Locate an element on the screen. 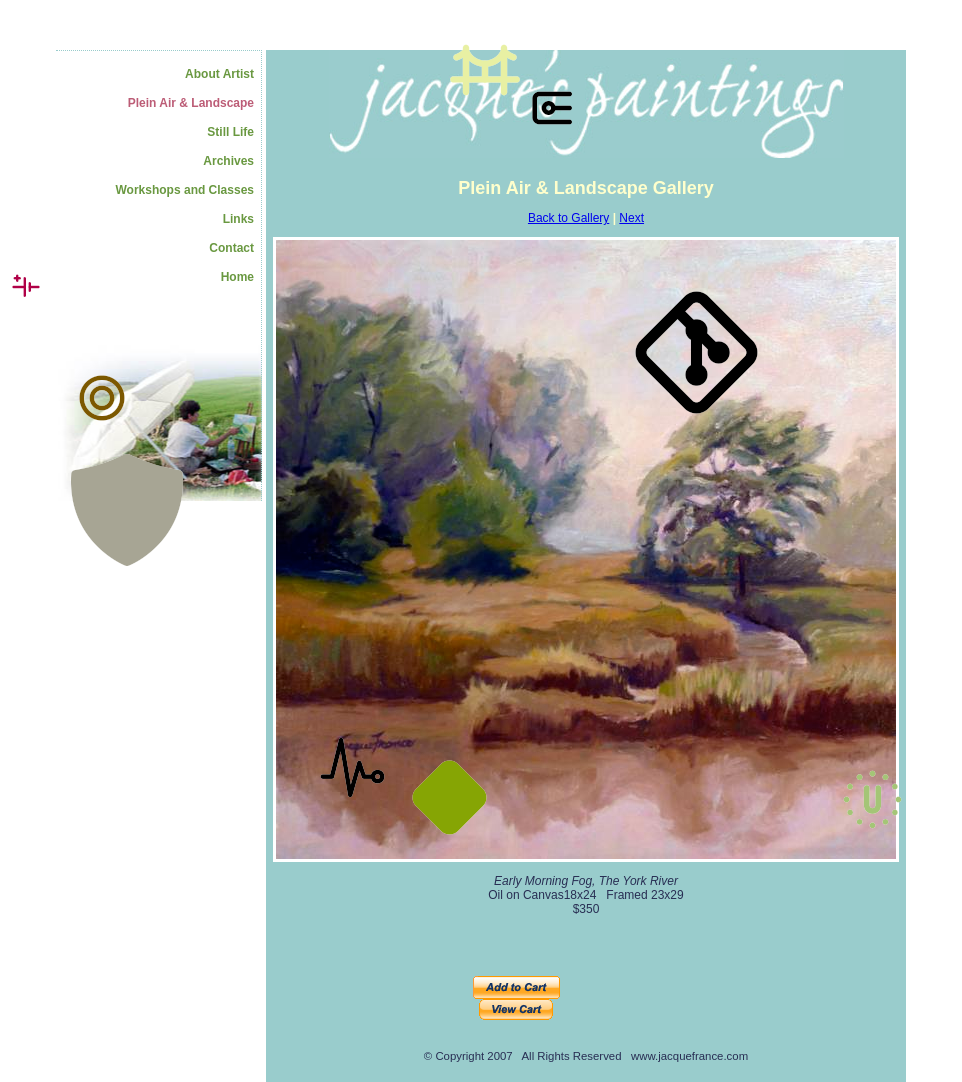 The image size is (962, 1082). playstation circle button icon is located at coordinates (102, 398).